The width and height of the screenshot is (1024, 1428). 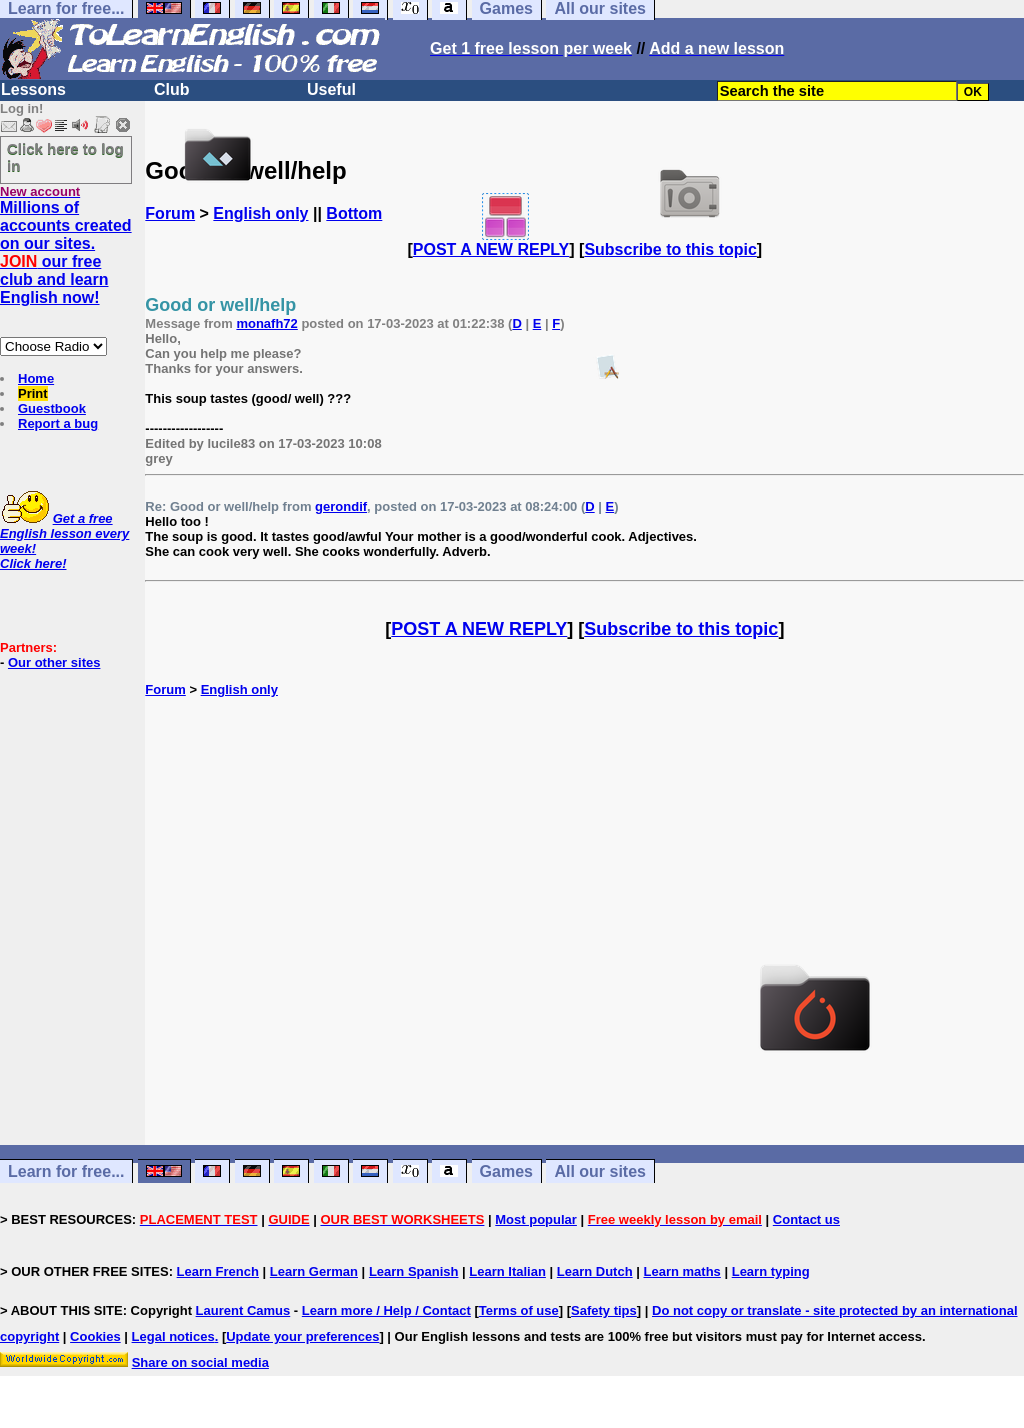 What do you see at coordinates (217, 156) in the screenshot?
I see `open alpinejs project folder` at bounding box center [217, 156].